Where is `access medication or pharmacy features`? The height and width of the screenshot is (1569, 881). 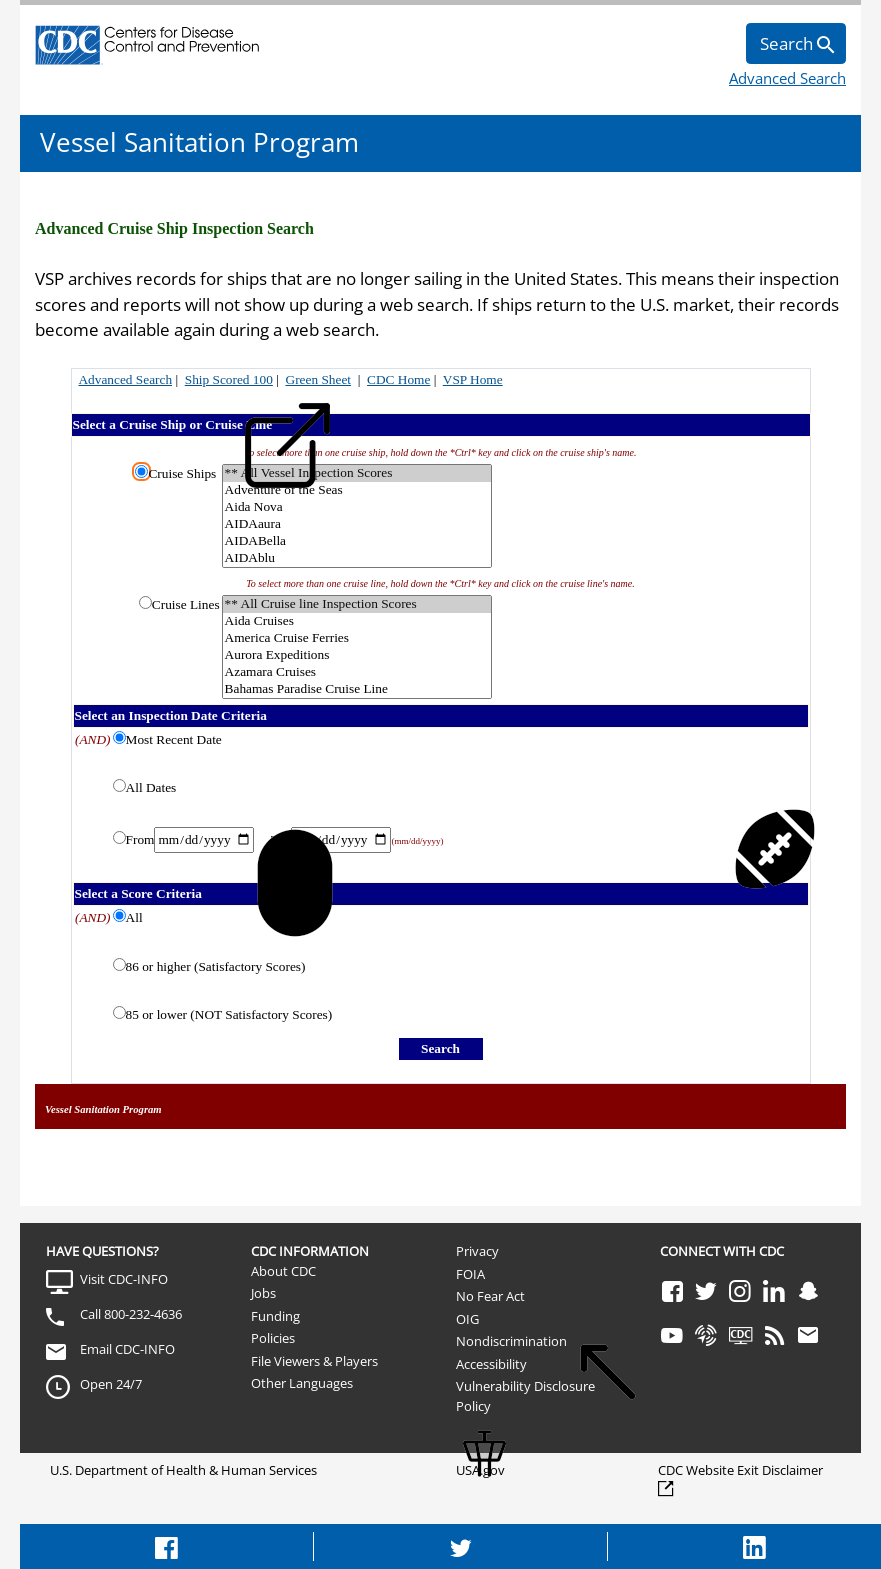
access medication or pharmacy features is located at coordinates (295, 883).